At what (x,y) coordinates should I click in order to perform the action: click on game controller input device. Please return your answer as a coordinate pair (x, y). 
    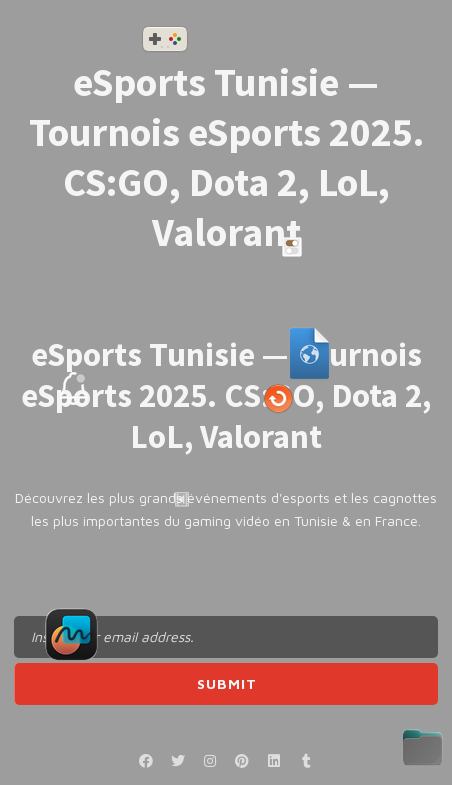
    Looking at the image, I should click on (165, 39).